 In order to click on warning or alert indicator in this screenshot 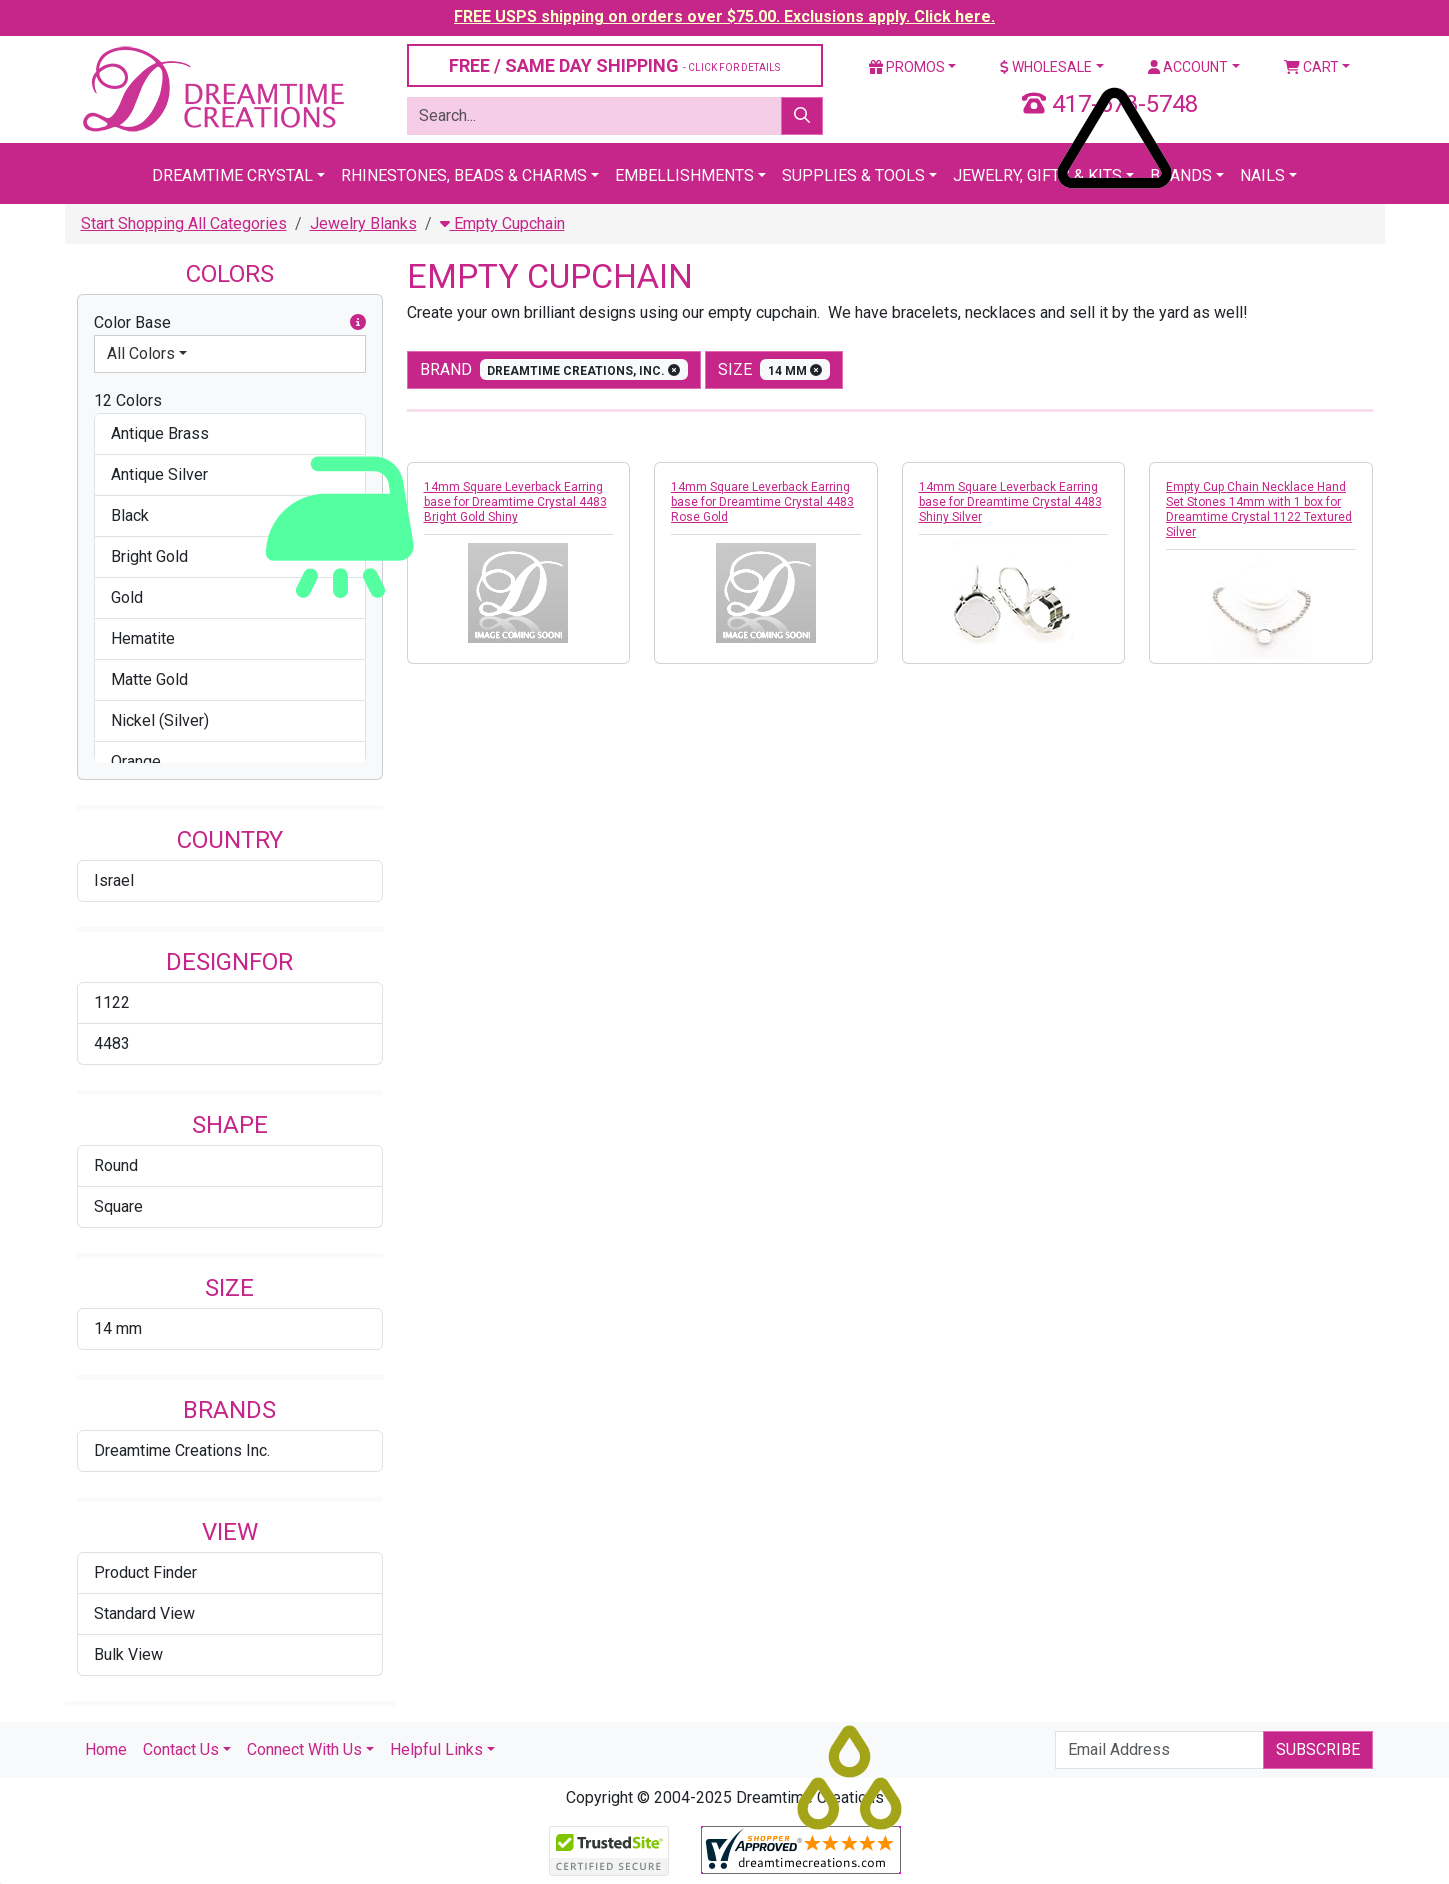, I will do `click(1114, 141)`.